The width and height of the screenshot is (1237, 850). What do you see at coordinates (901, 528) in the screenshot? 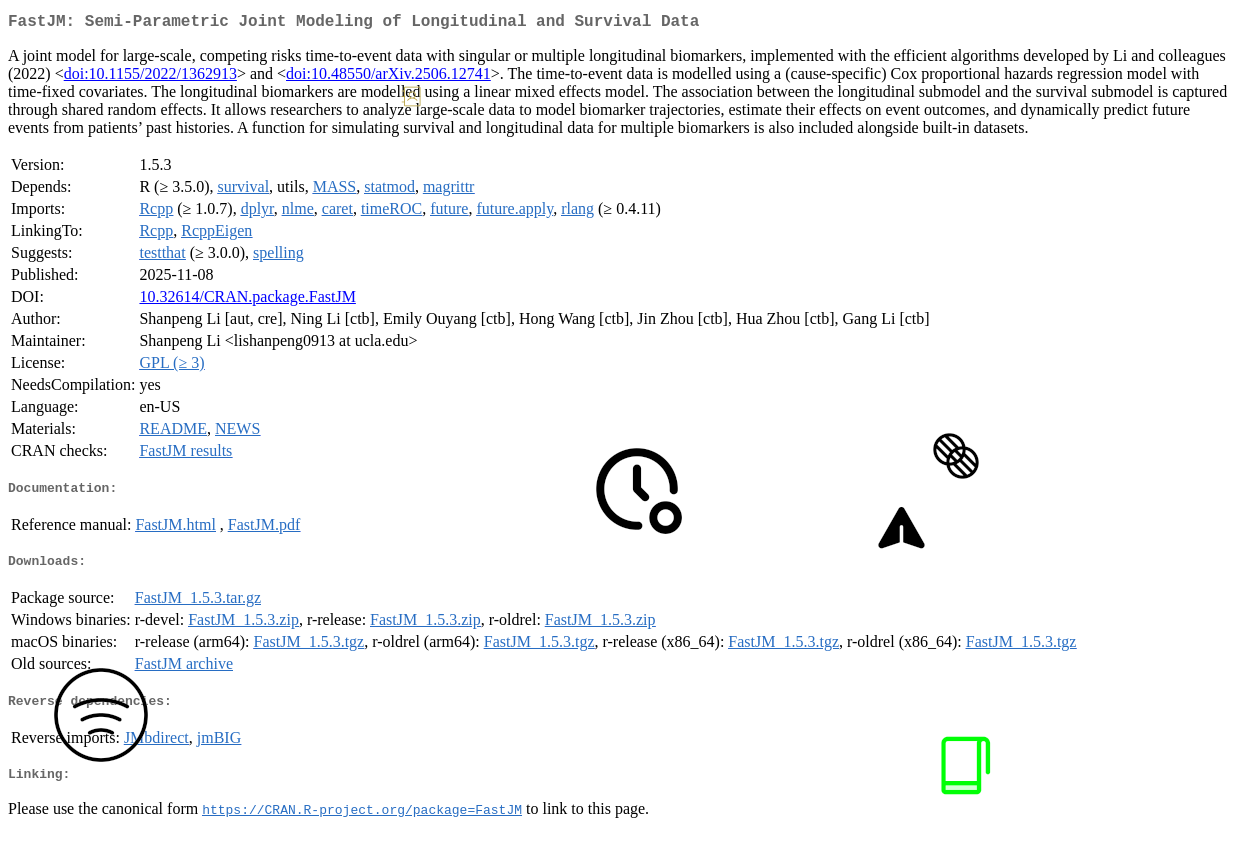
I see `send a message` at bounding box center [901, 528].